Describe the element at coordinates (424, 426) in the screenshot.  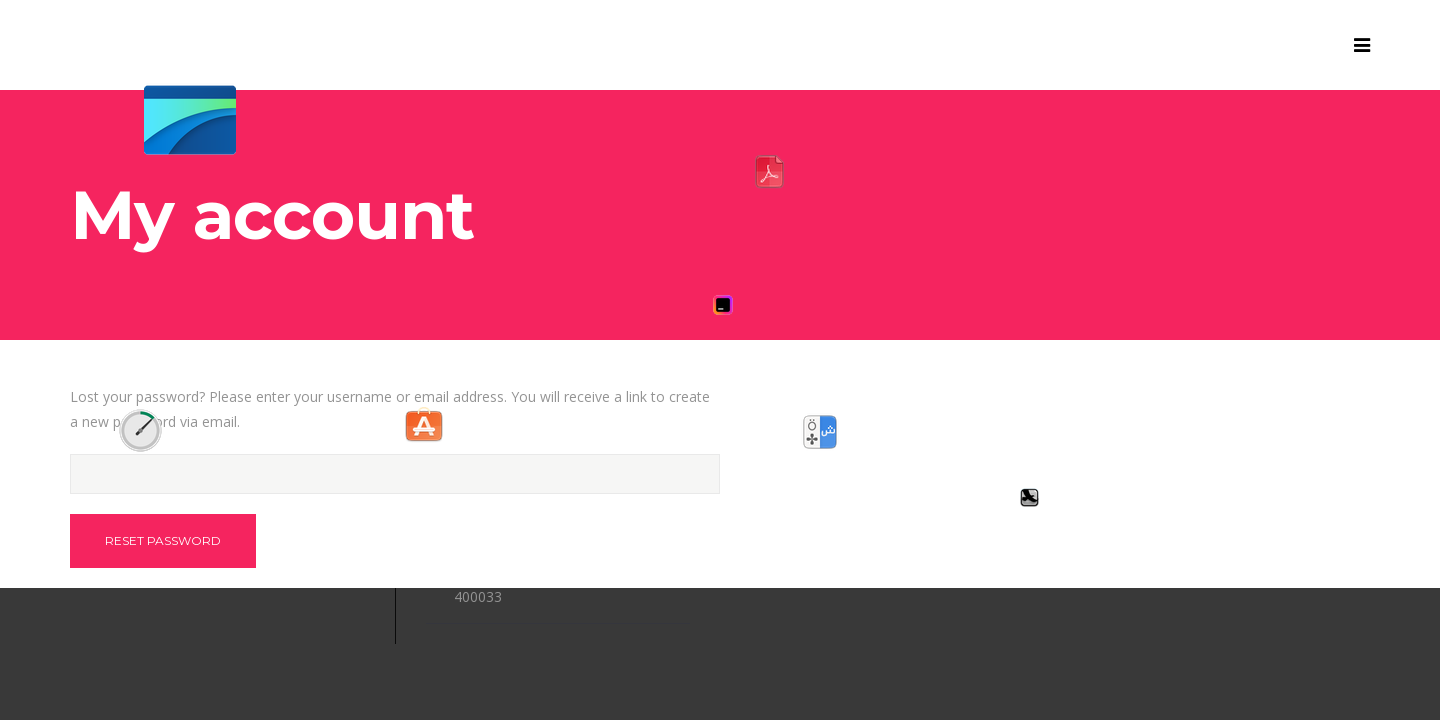
I see `open the software store to browse and install apps` at that location.